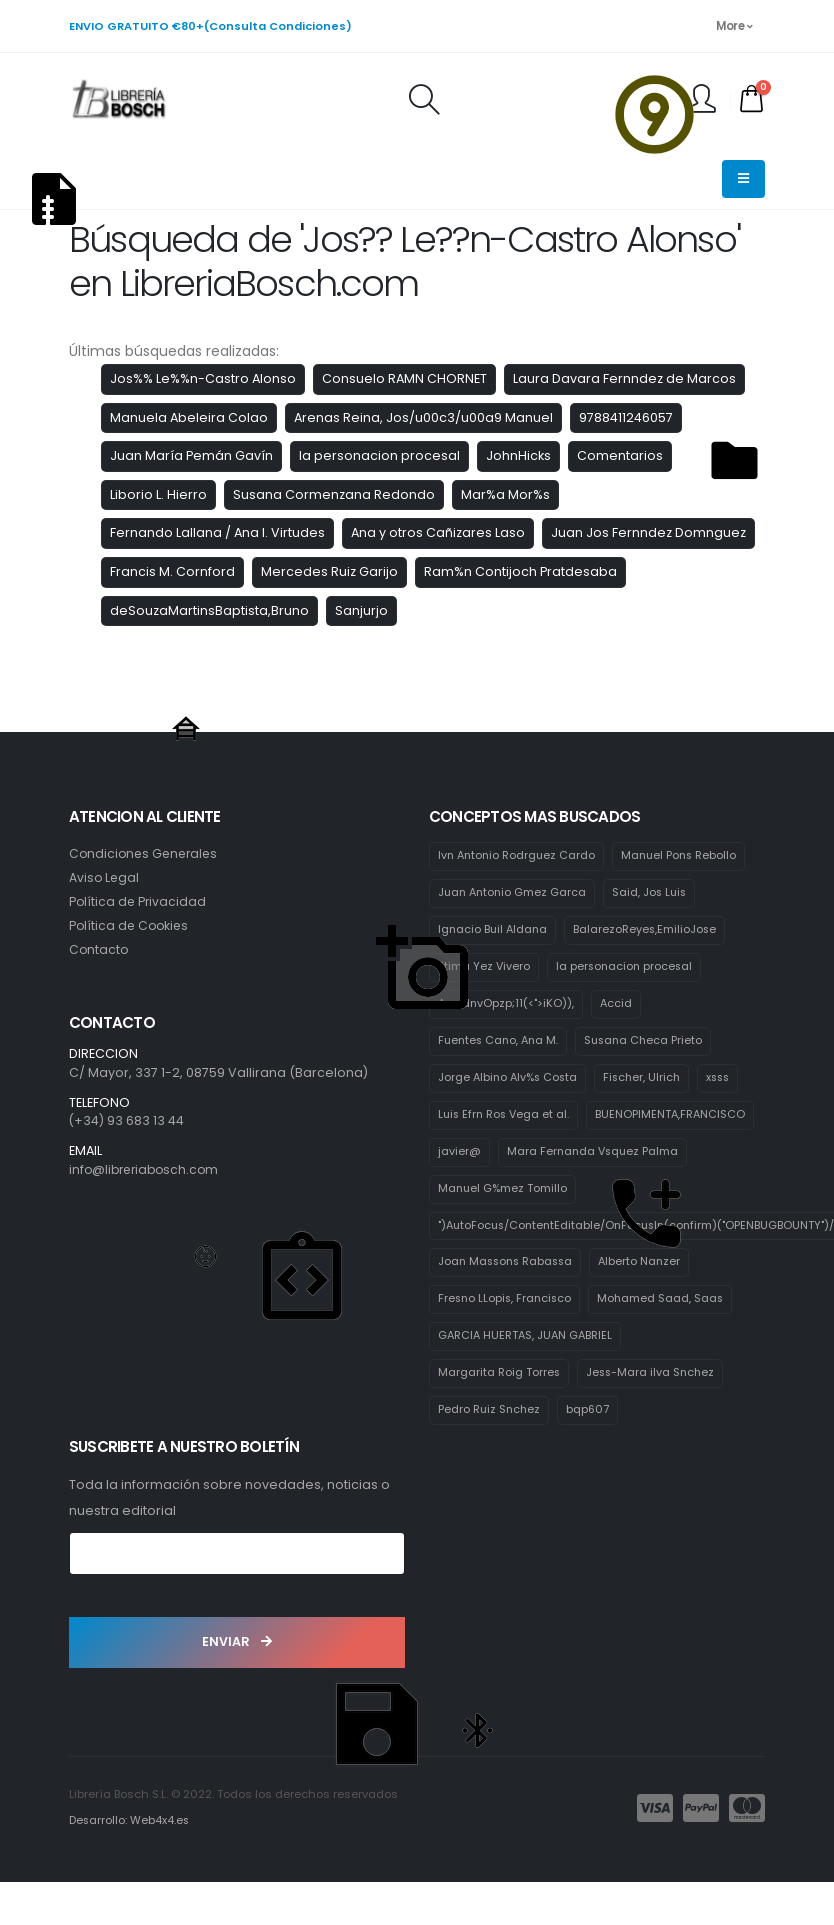 Image resolution: width=834 pixels, height=1925 pixels. What do you see at coordinates (734, 459) in the screenshot?
I see `open a folder to view its contents` at bounding box center [734, 459].